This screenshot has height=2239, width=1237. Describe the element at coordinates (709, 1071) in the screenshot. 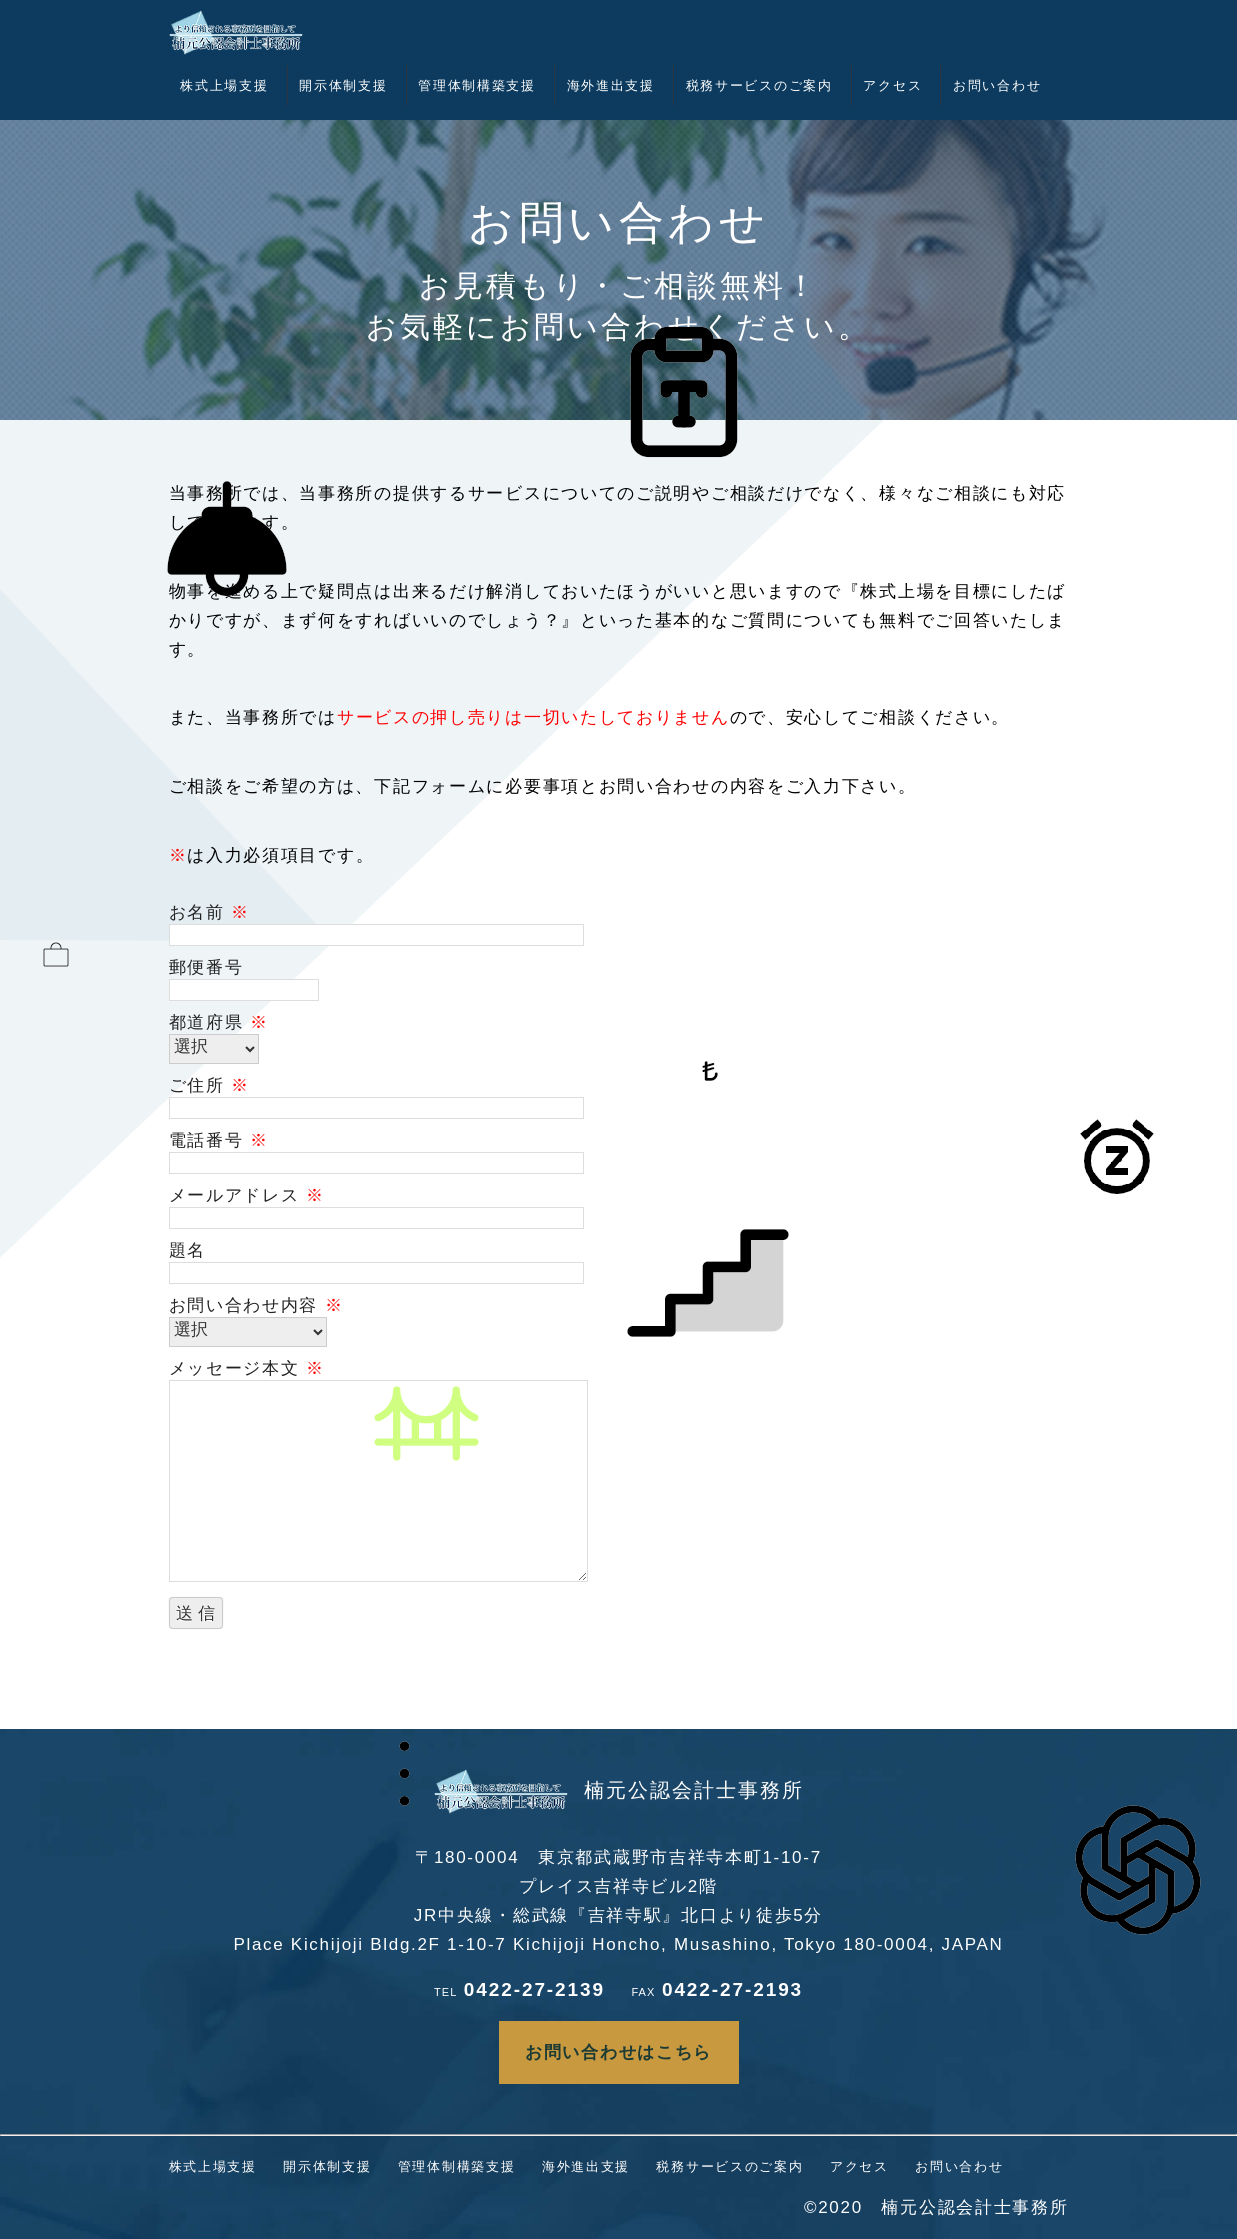

I see `indicates price or payment in Turkish lira` at that location.